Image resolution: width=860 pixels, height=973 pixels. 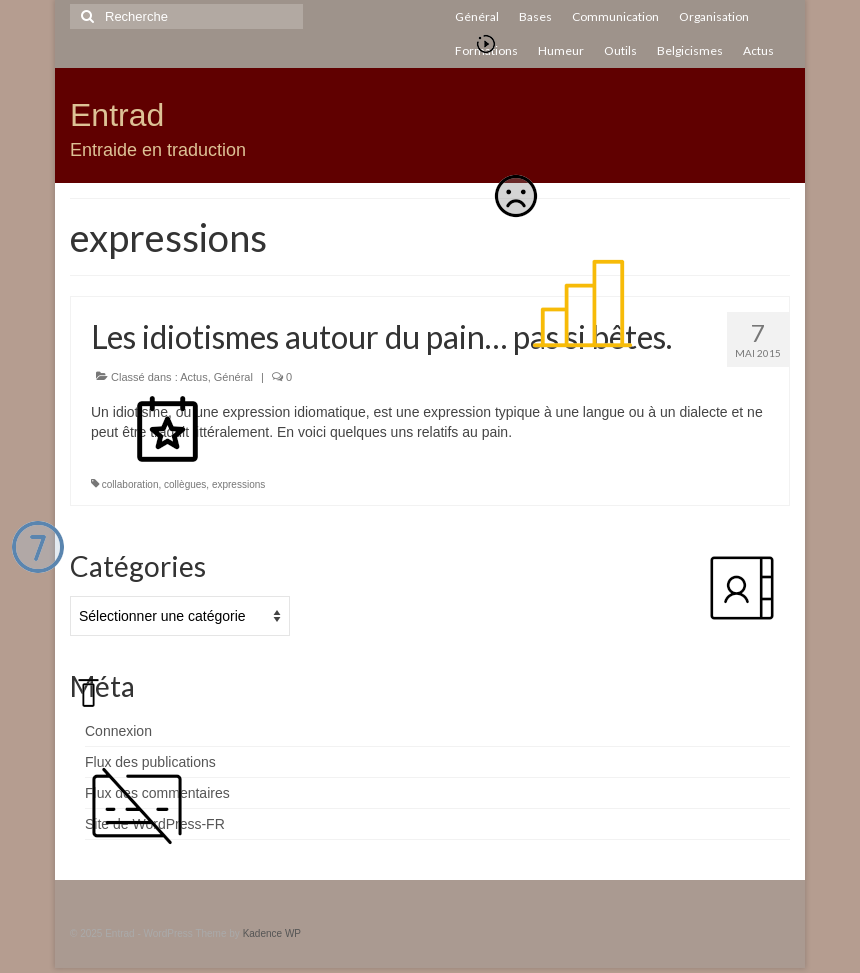 I want to click on indicate negative feedback or dissatisfaction, so click(x=516, y=196).